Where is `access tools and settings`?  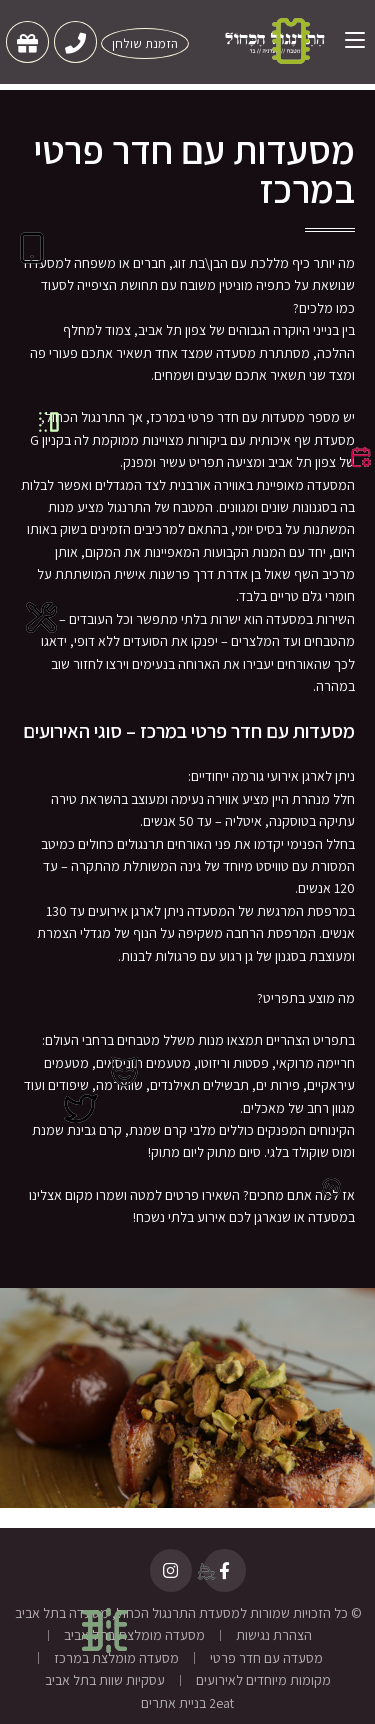
access tools and settings is located at coordinates (41, 617).